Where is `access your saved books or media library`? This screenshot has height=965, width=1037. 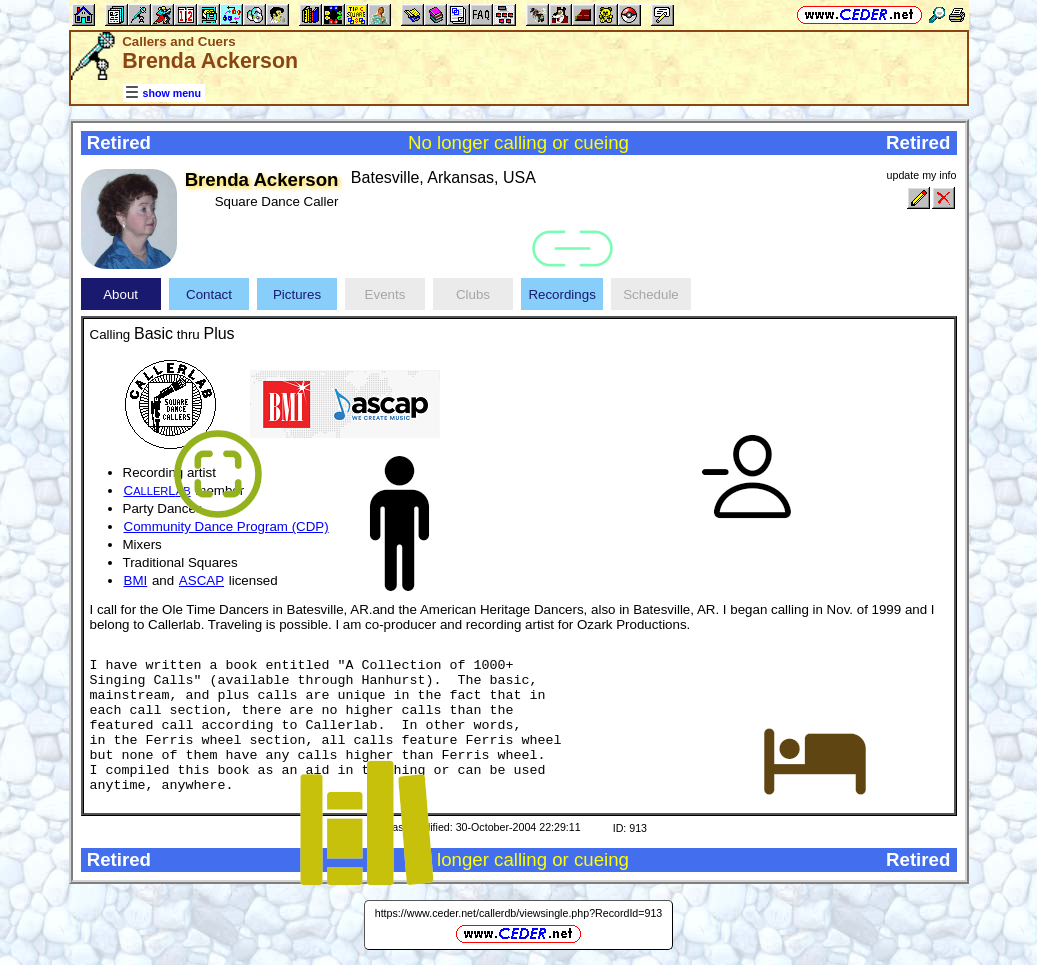
access your saved books or media library is located at coordinates (367, 823).